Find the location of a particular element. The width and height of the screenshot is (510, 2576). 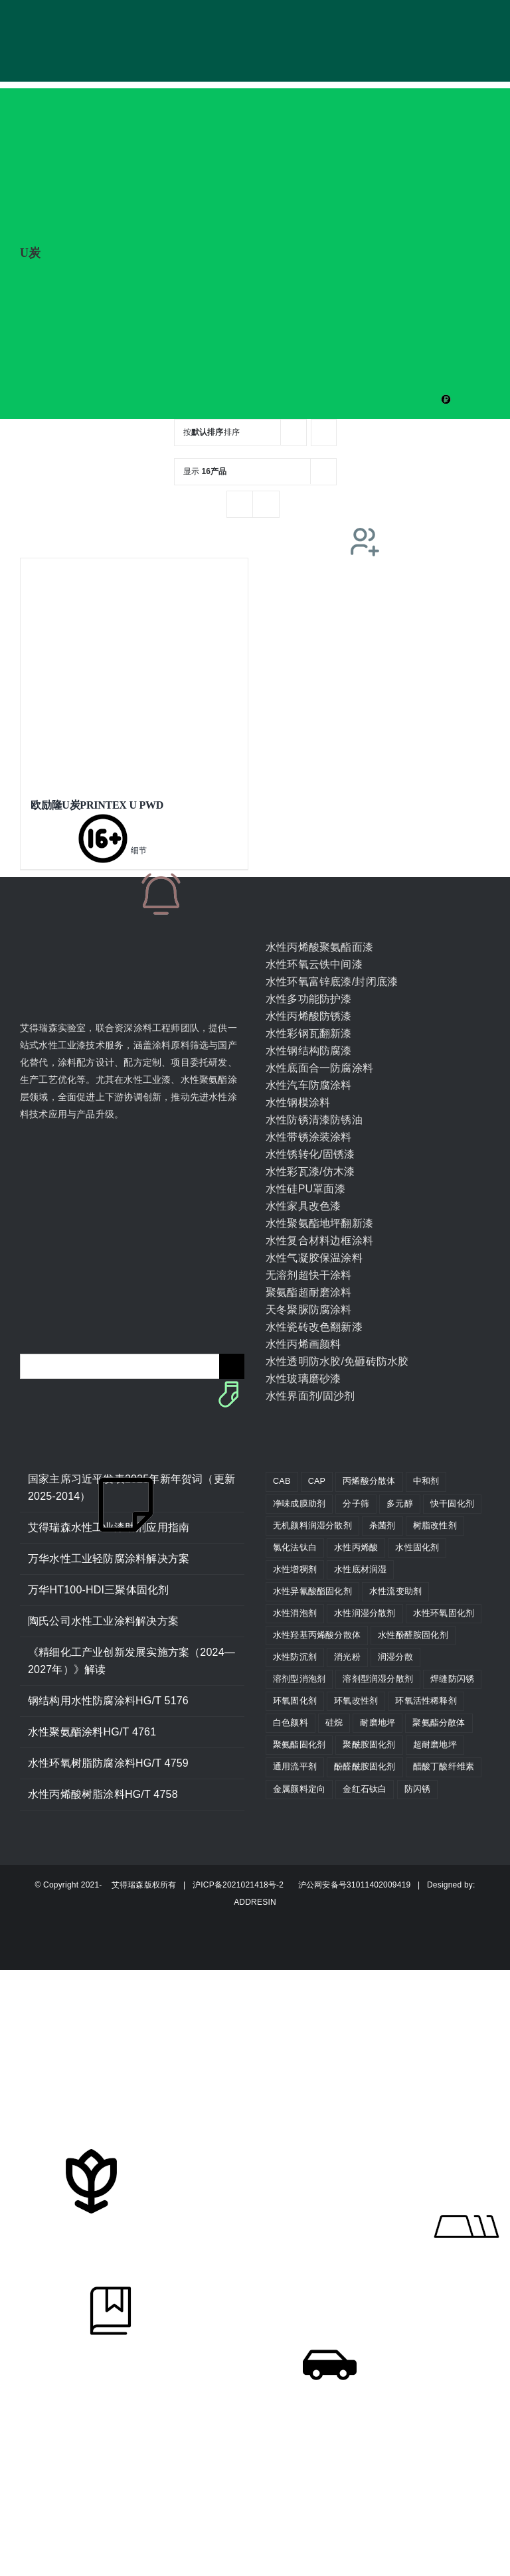

switch between open browser tabs is located at coordinates (466, 2226).